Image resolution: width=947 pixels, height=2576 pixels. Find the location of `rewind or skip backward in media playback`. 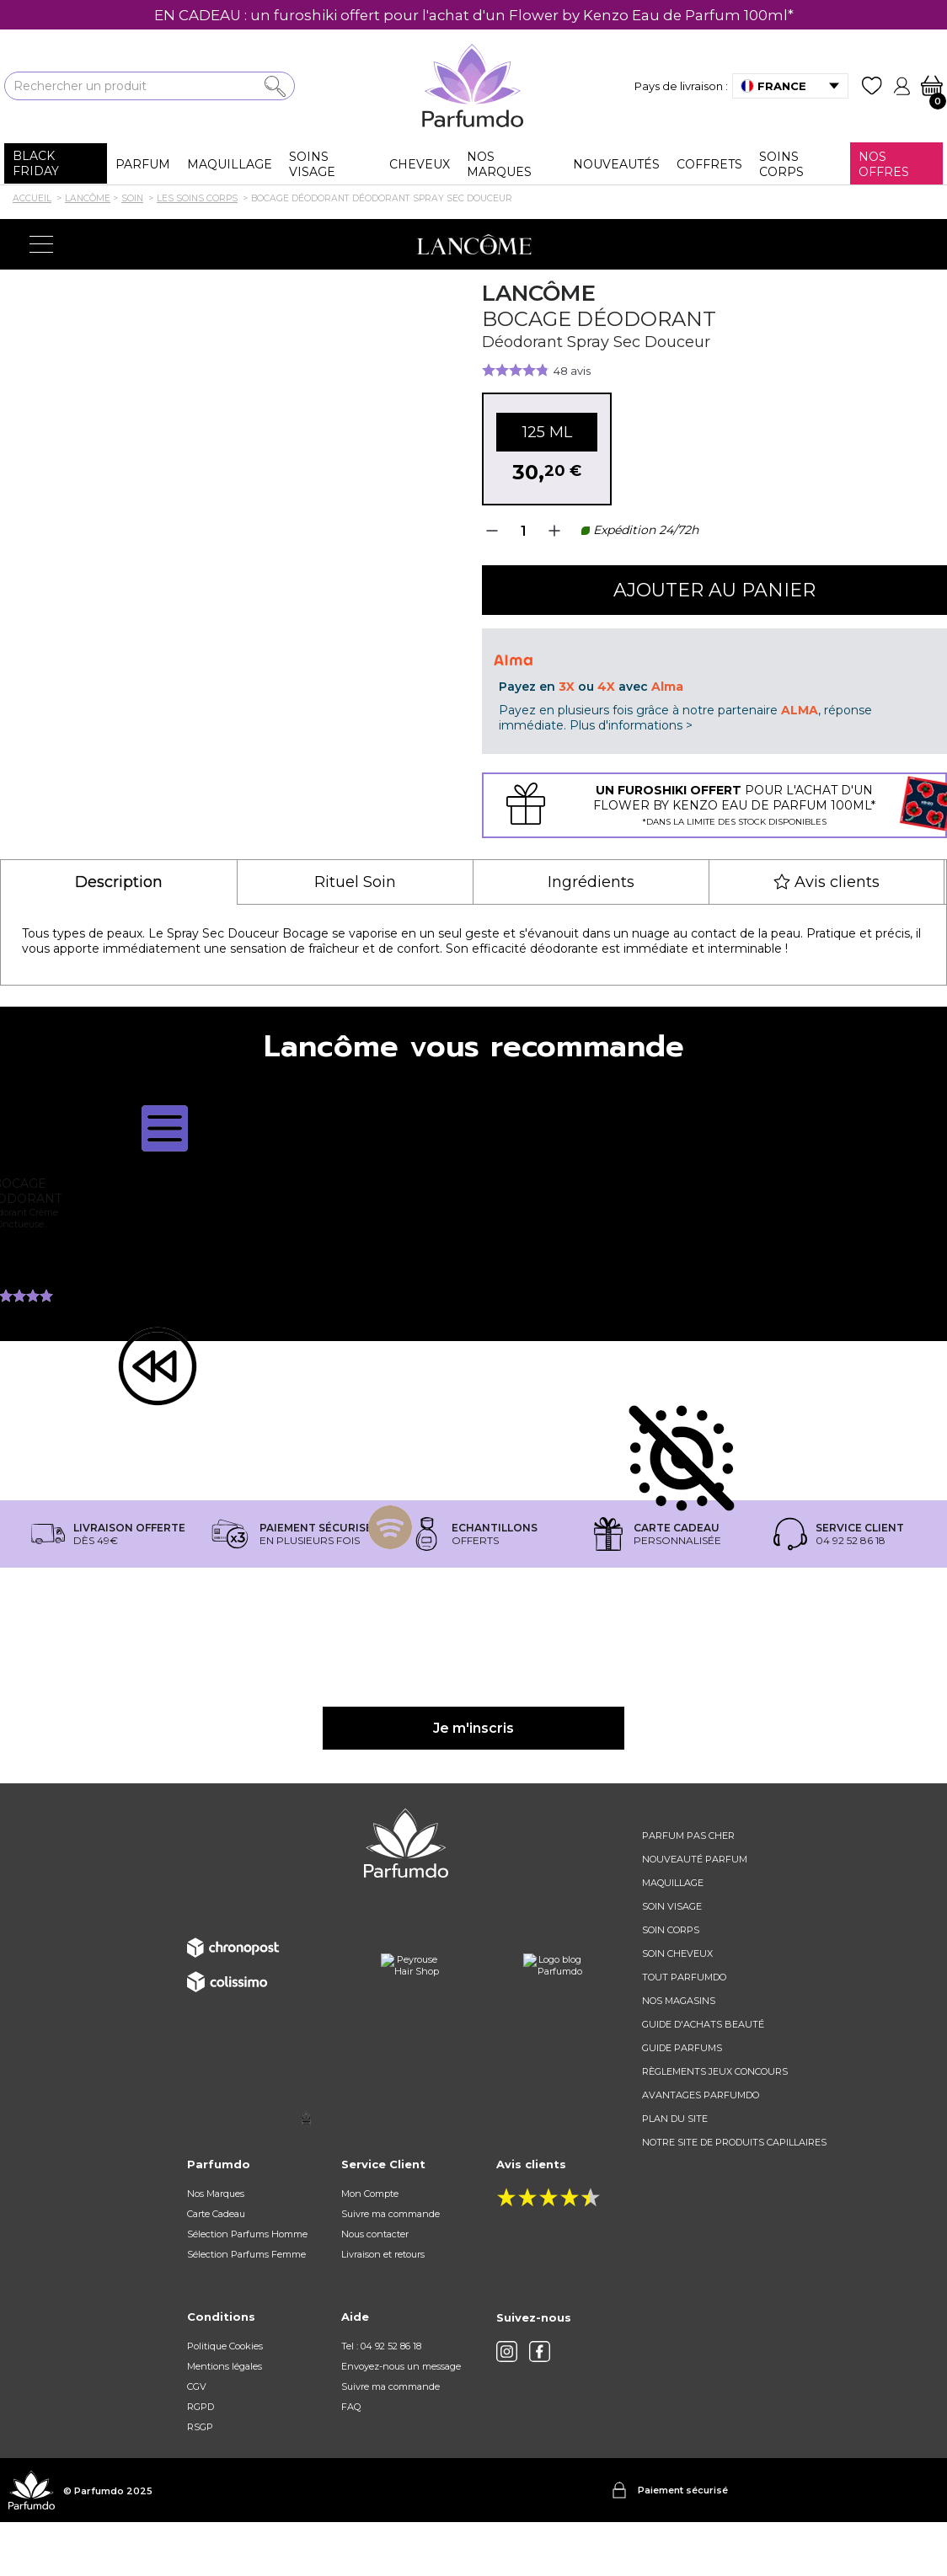

rewind or skip backward in media playback is located at coordinates (158, 1366).